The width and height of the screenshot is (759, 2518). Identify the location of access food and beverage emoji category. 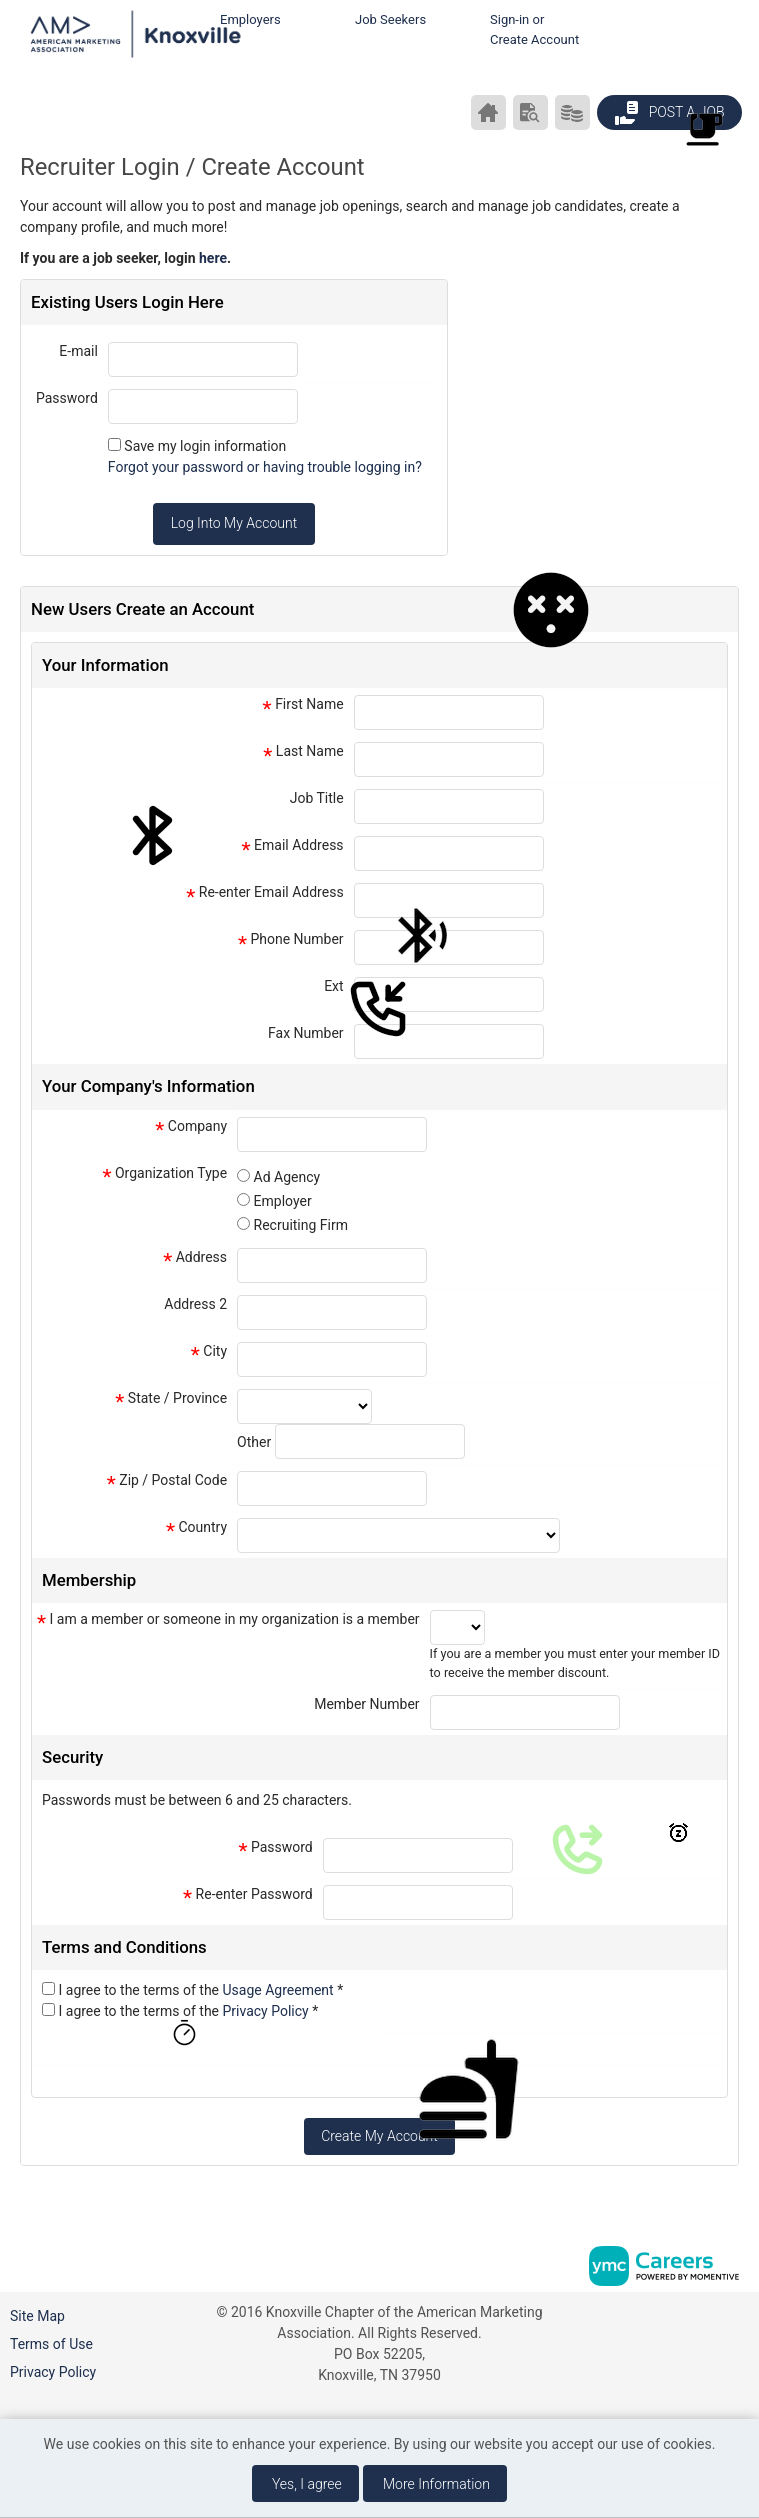
(704, 129).